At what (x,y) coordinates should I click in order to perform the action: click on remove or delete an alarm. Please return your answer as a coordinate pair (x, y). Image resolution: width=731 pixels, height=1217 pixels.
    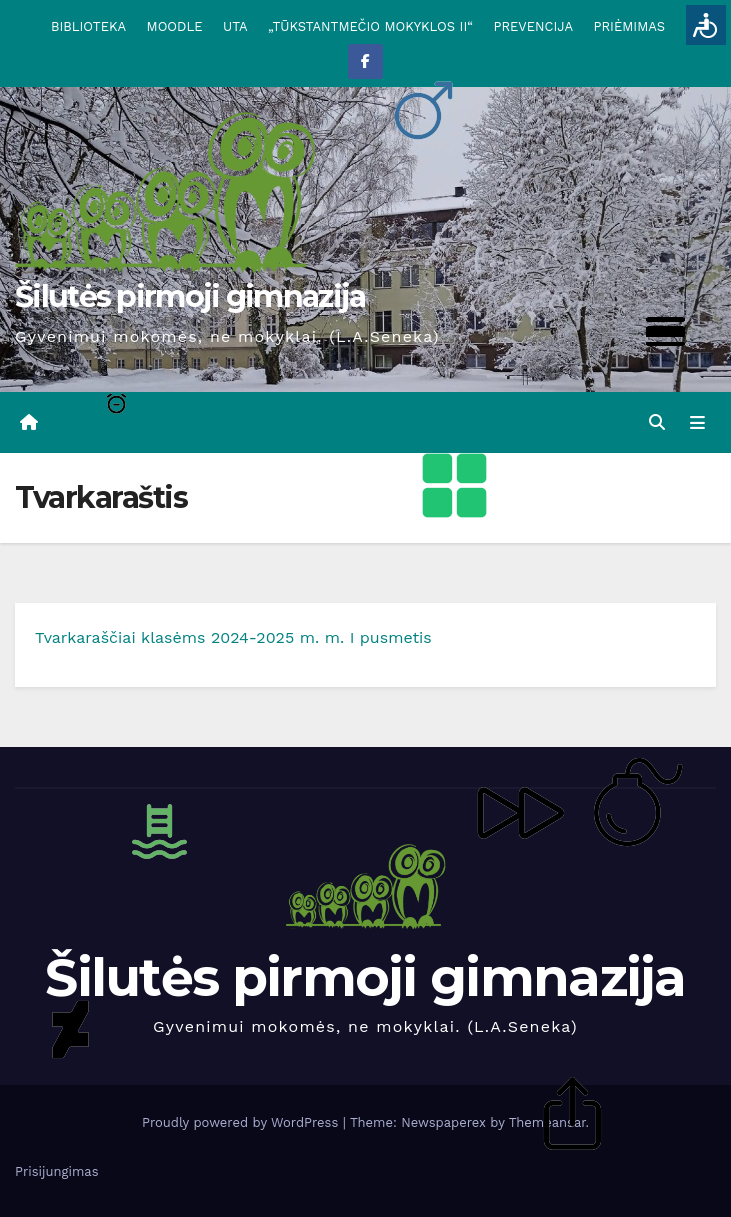
    Looking at the image, I should click on (116, 403).